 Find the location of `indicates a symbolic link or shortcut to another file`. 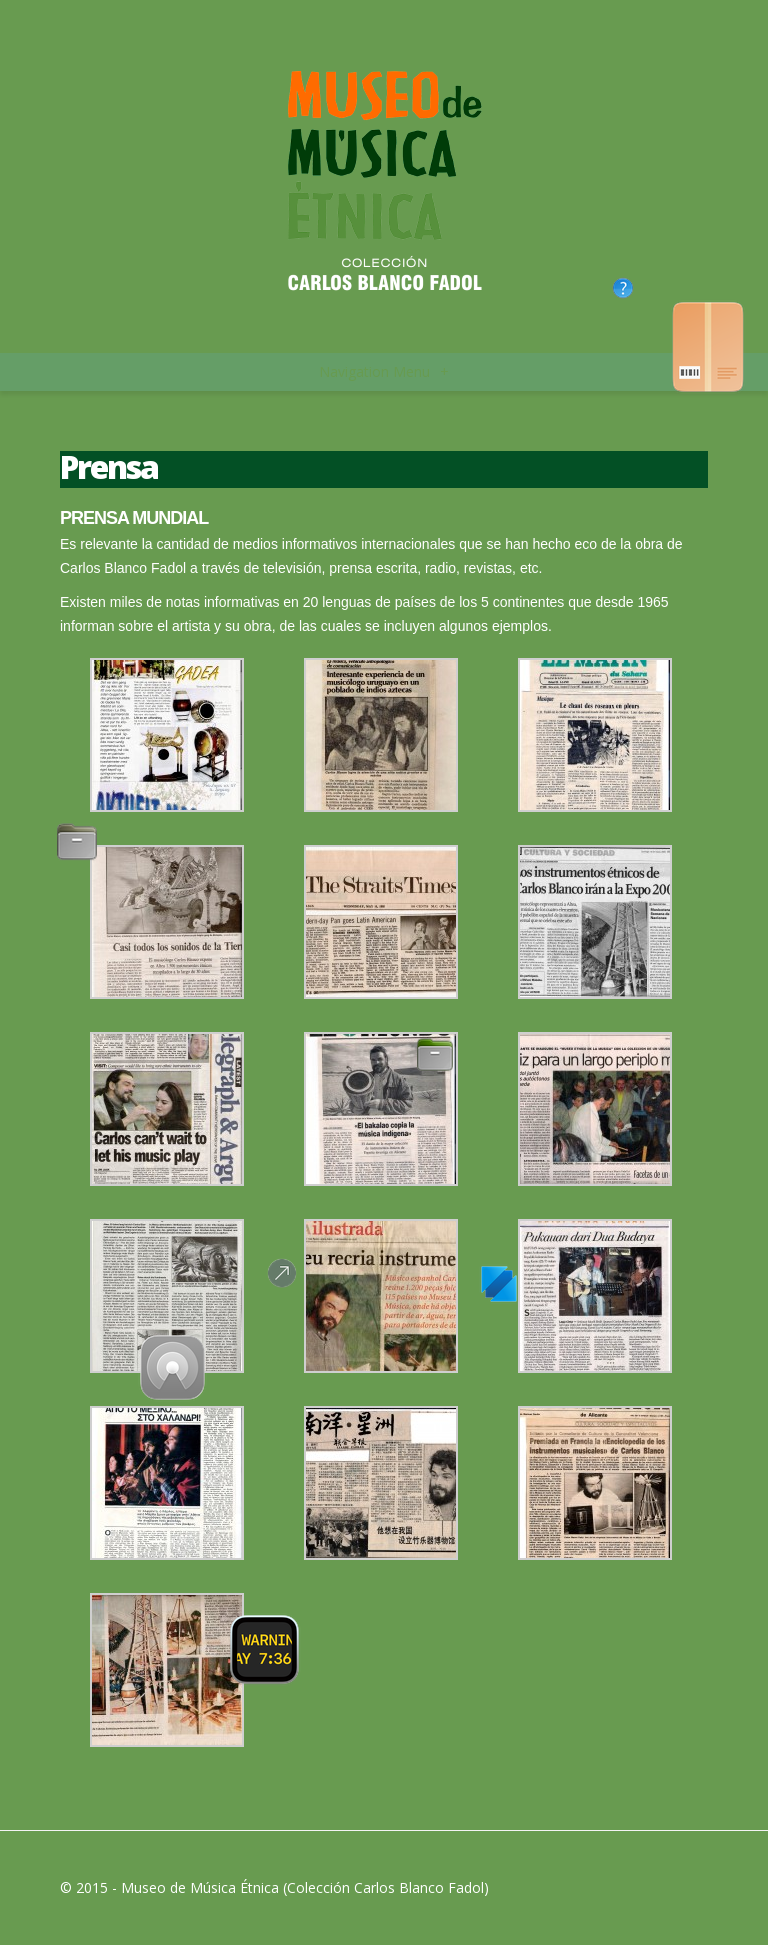

indicates a symbolic link or shortcut to another file is located at coordinates (282, 1273).